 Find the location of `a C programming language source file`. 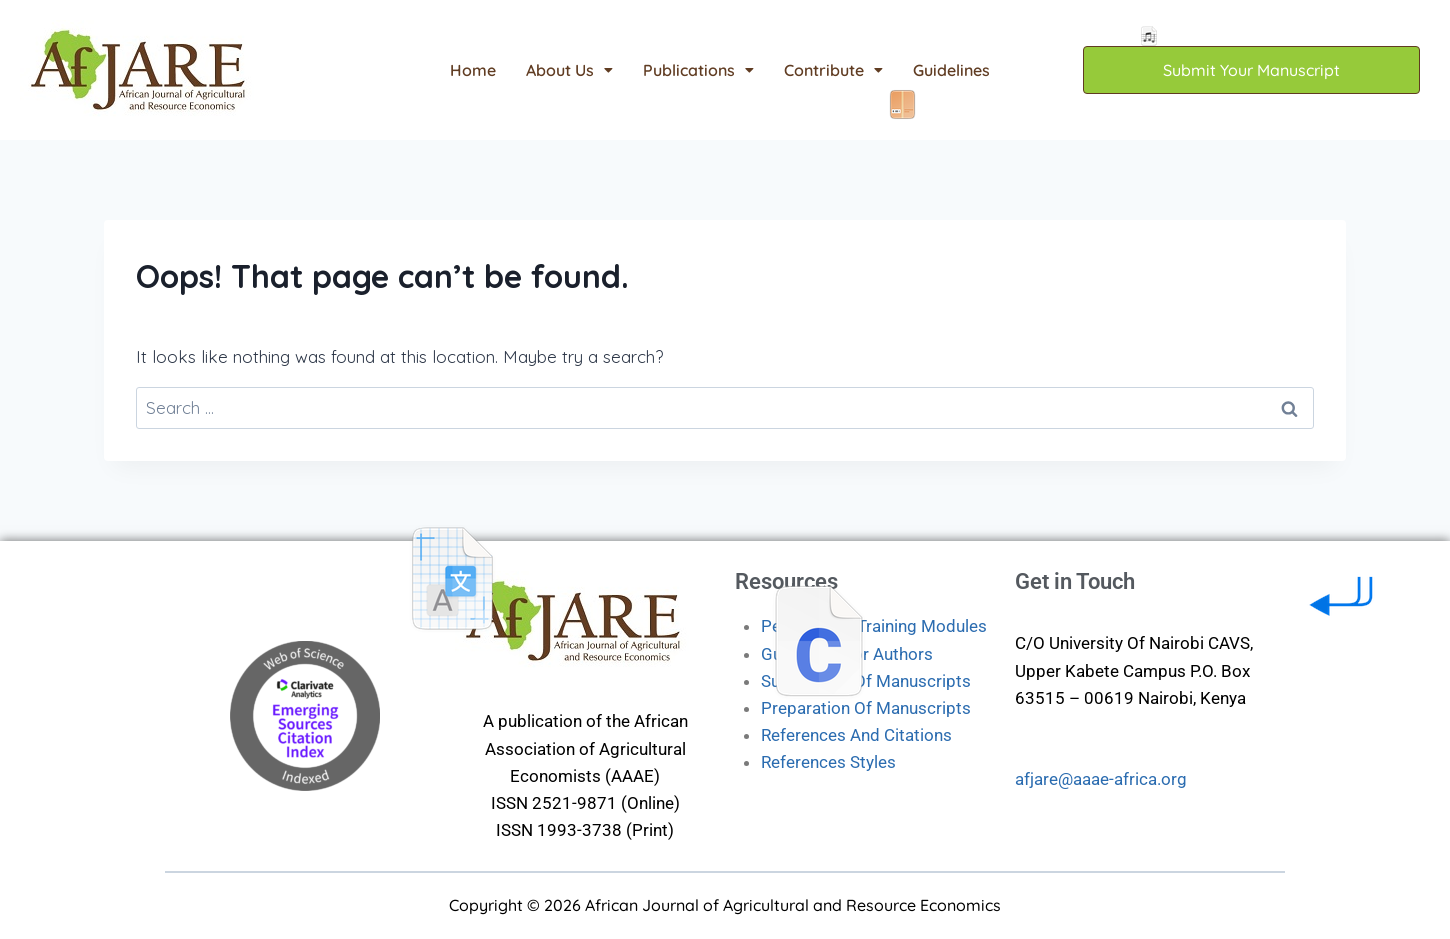

a C programming language source file is located at coordinates (819, 641).